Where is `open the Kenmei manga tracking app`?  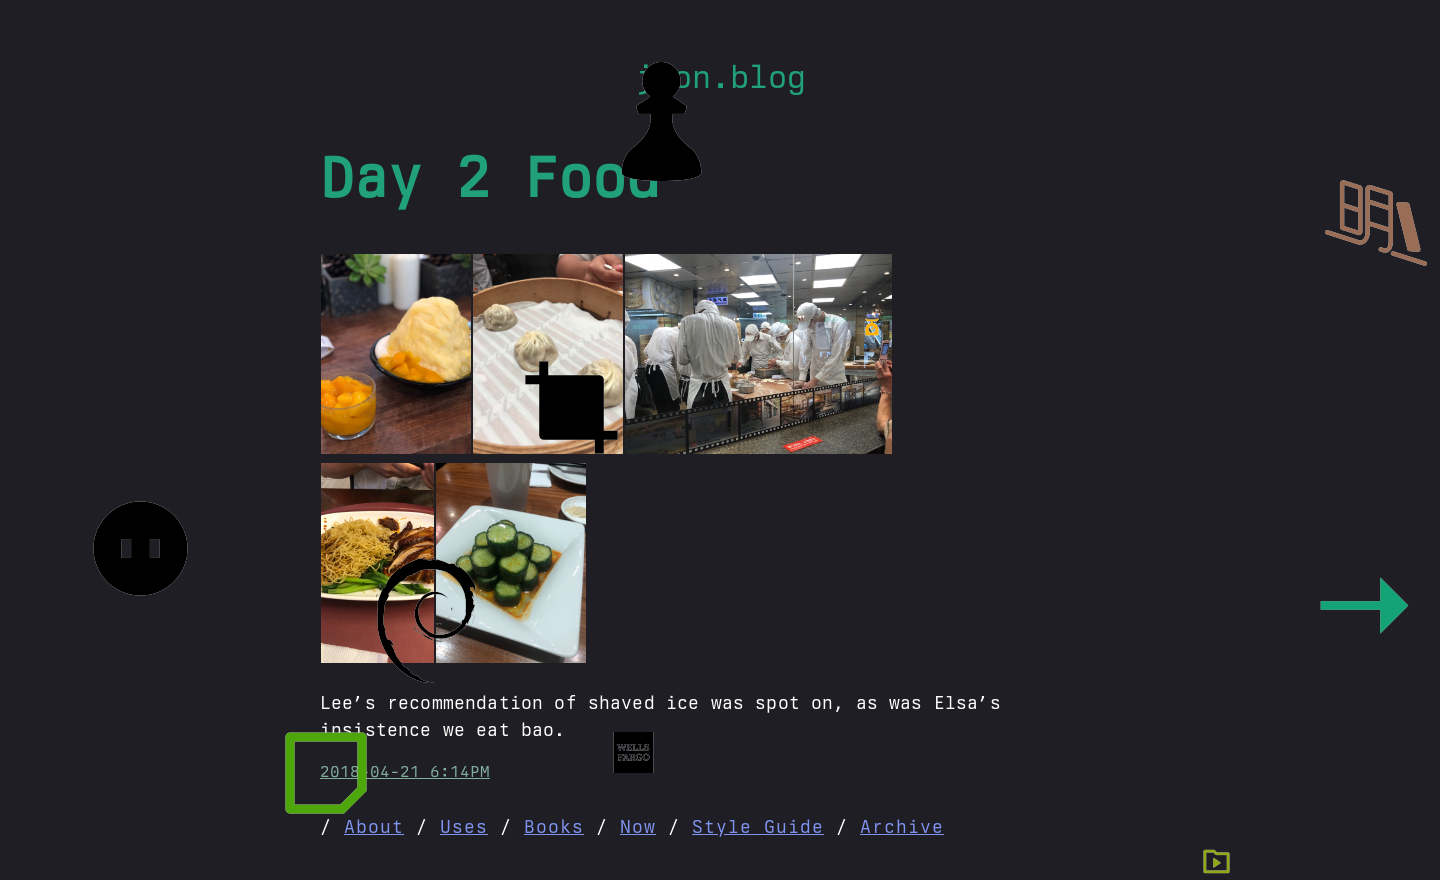 open the Kenmei manga tracking app is located at coordinates (1376, 223).